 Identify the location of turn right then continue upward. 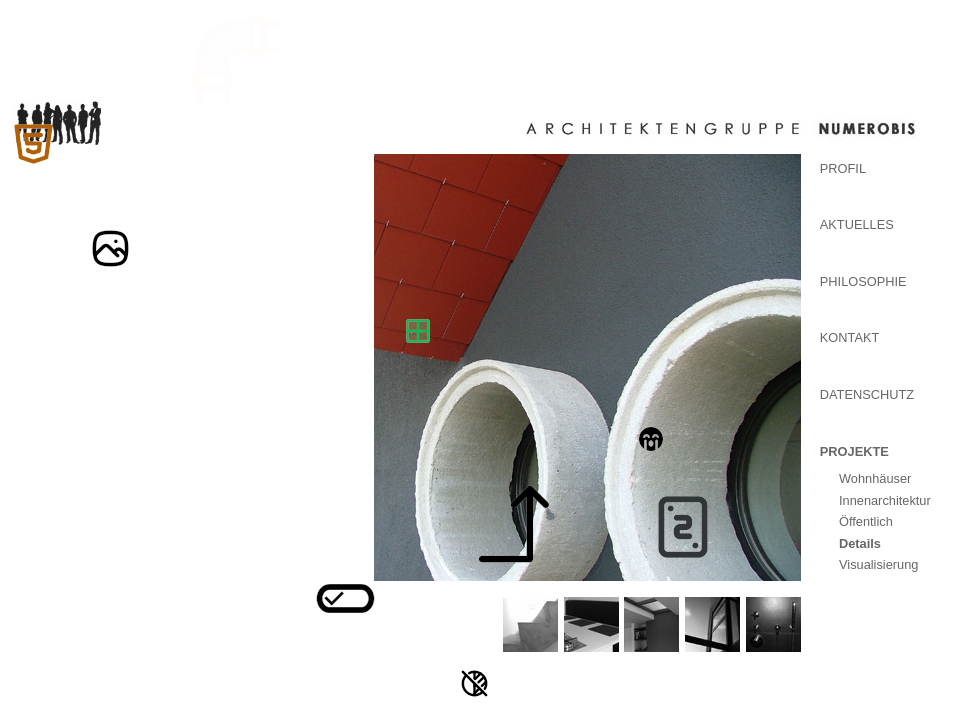
(514, 524).